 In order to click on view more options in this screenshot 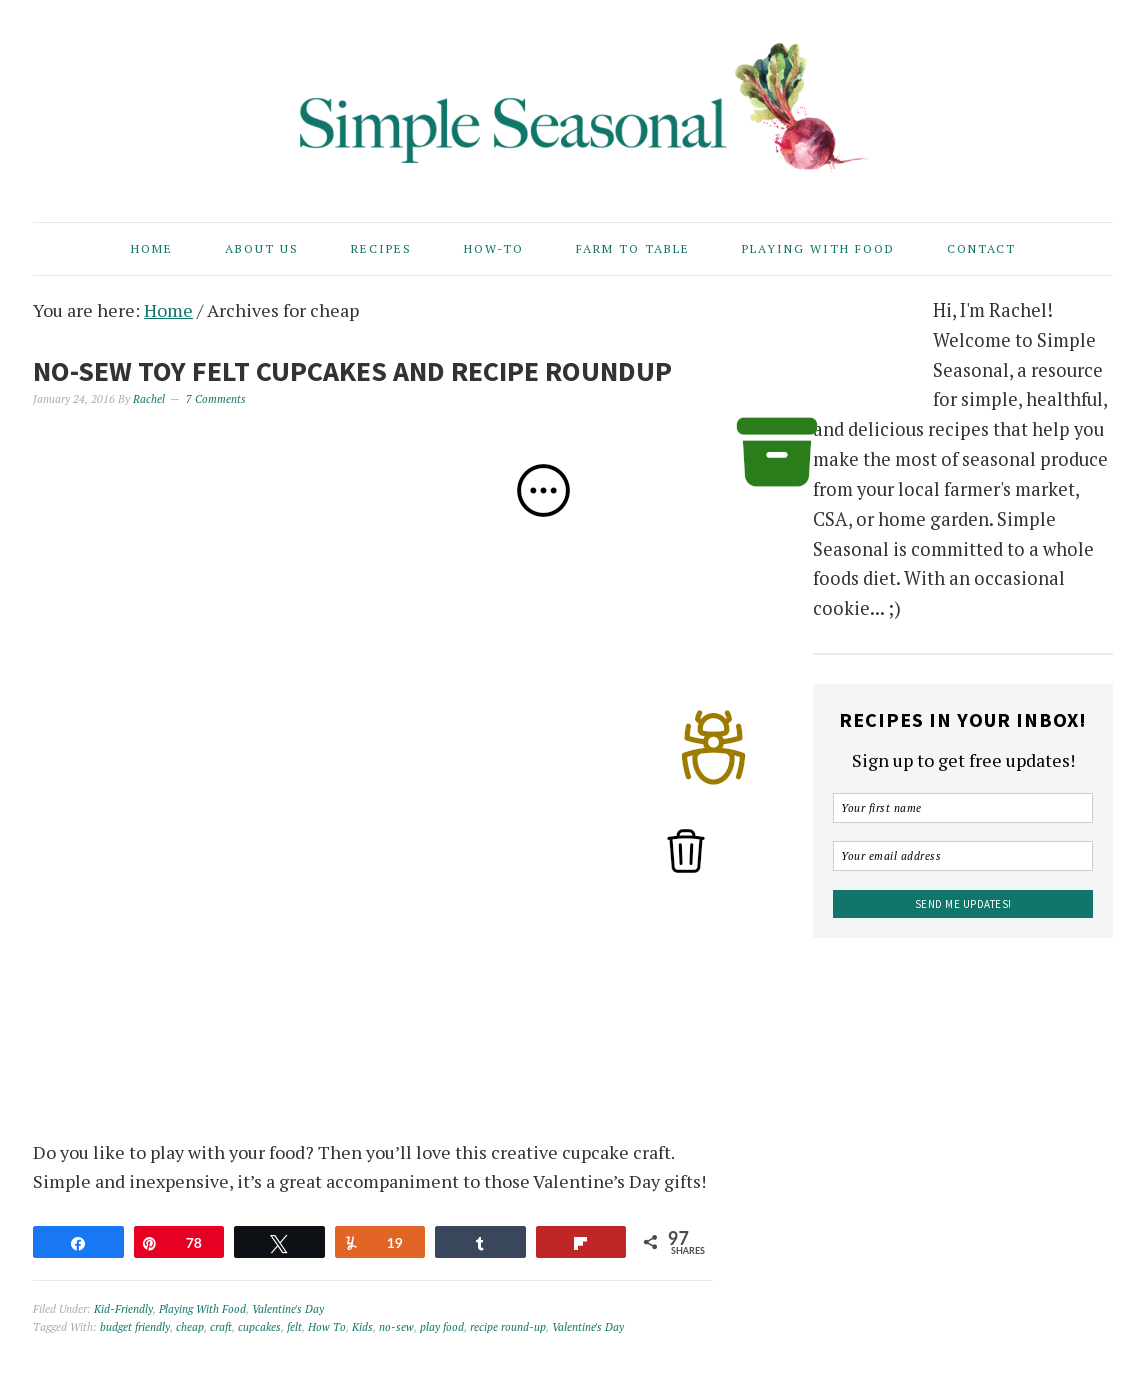, I will do `click(543, 490)`.